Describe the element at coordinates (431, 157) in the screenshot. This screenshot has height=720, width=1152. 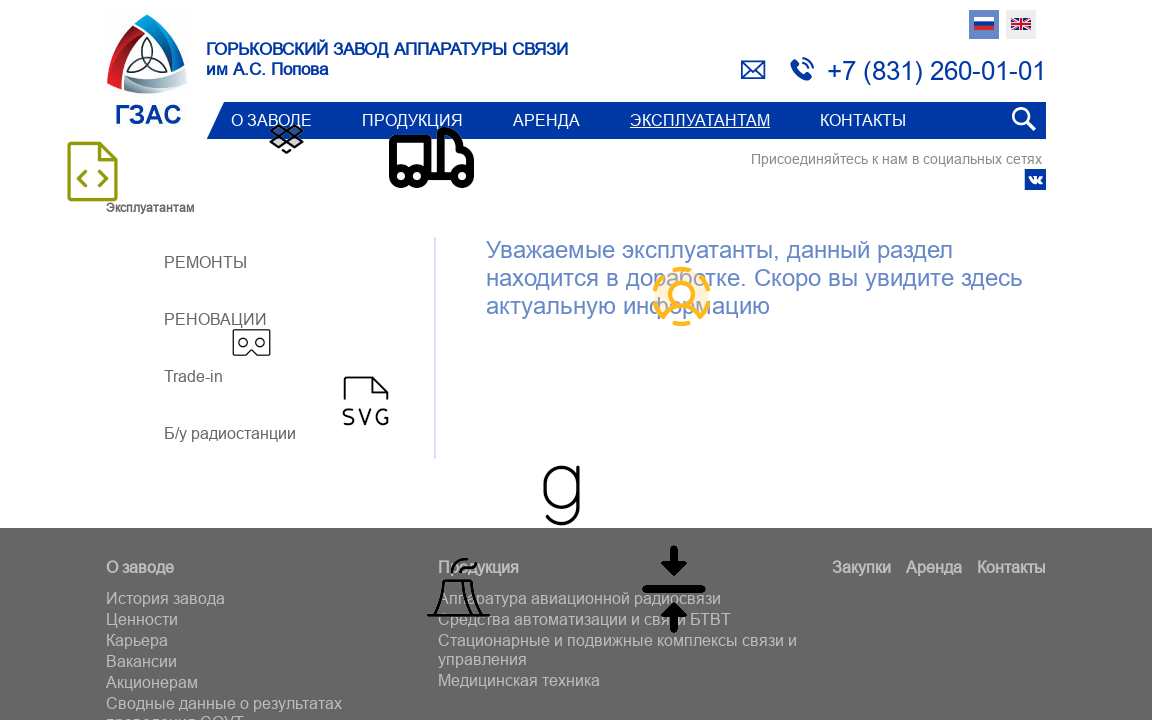
I see `track shipping or delivery status` at that location.